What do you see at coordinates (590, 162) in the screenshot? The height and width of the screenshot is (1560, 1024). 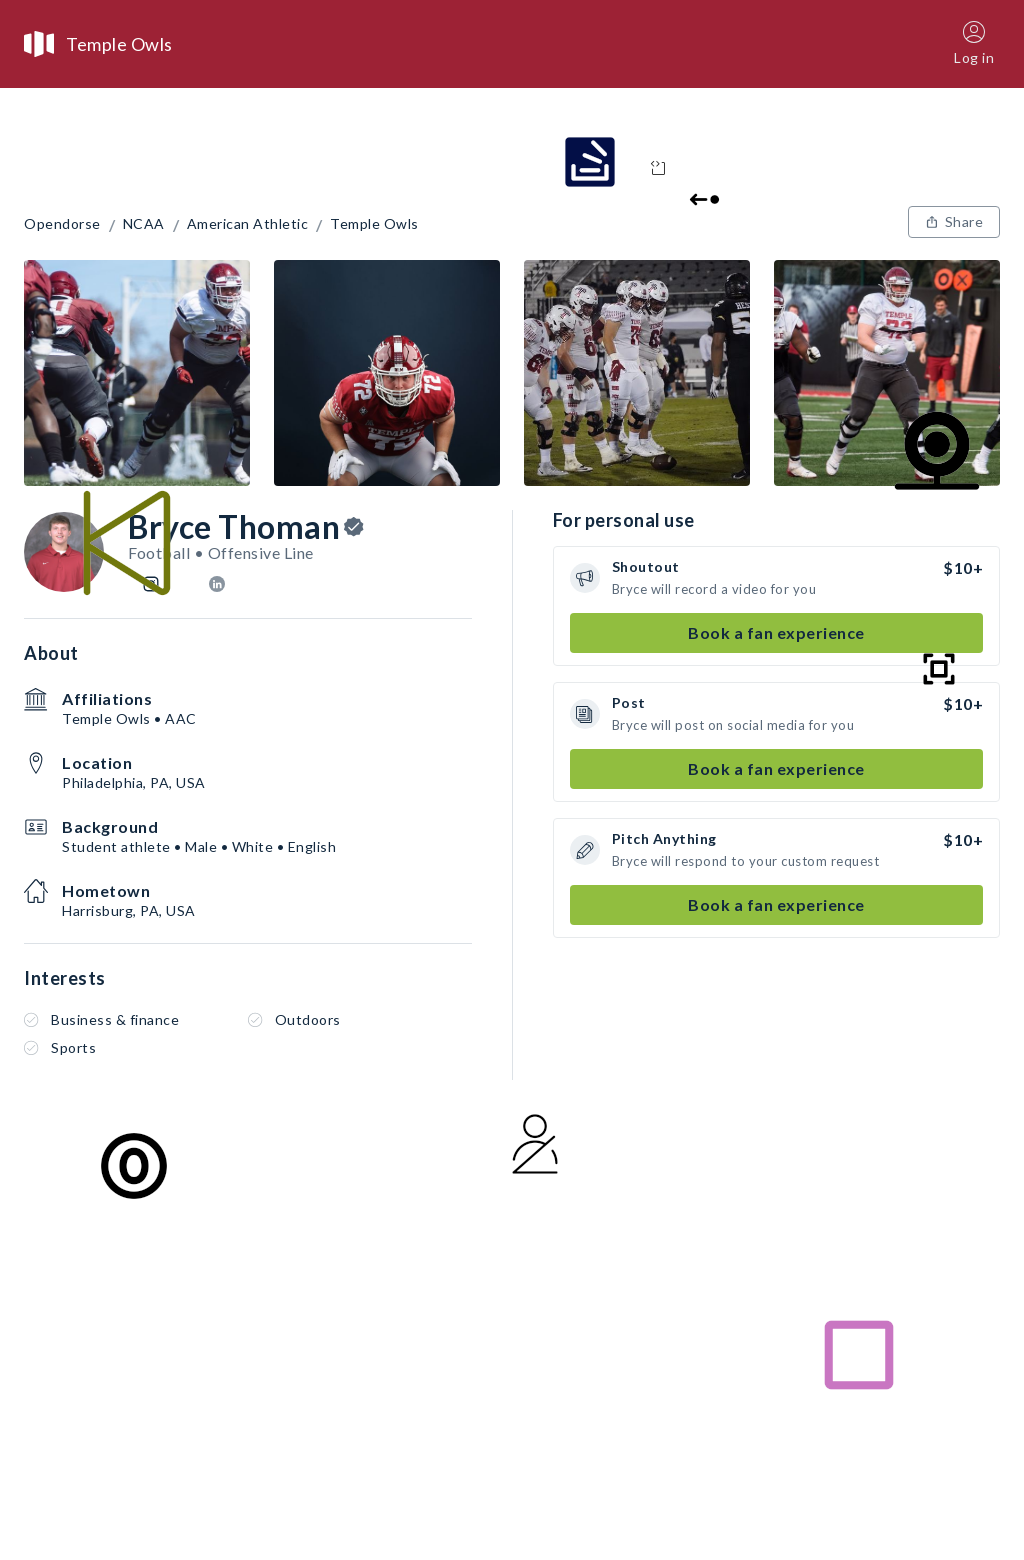 I see `visit stack overflow for developer help` at bounding box center [590, 162].